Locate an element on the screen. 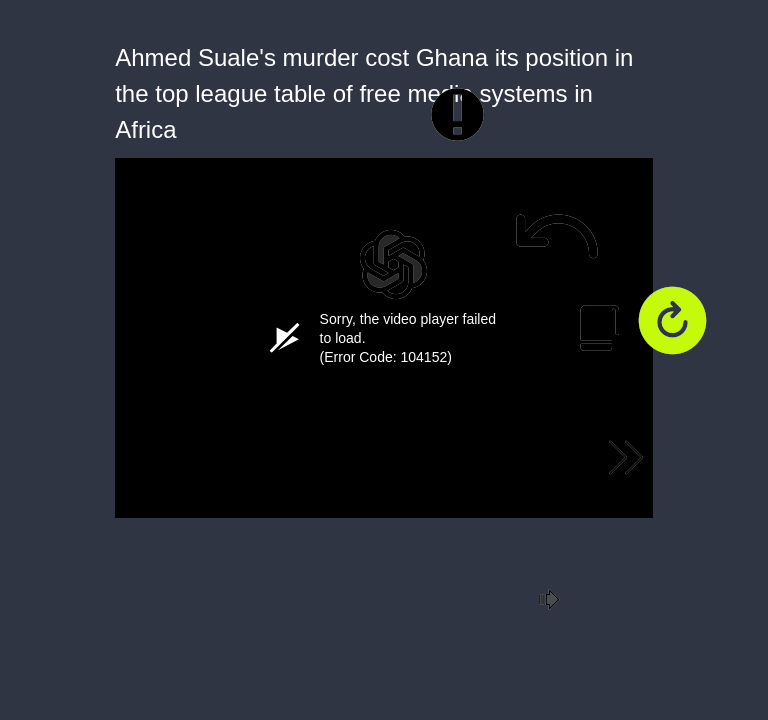  refresh or reload content is located at coordinates (672, 320).